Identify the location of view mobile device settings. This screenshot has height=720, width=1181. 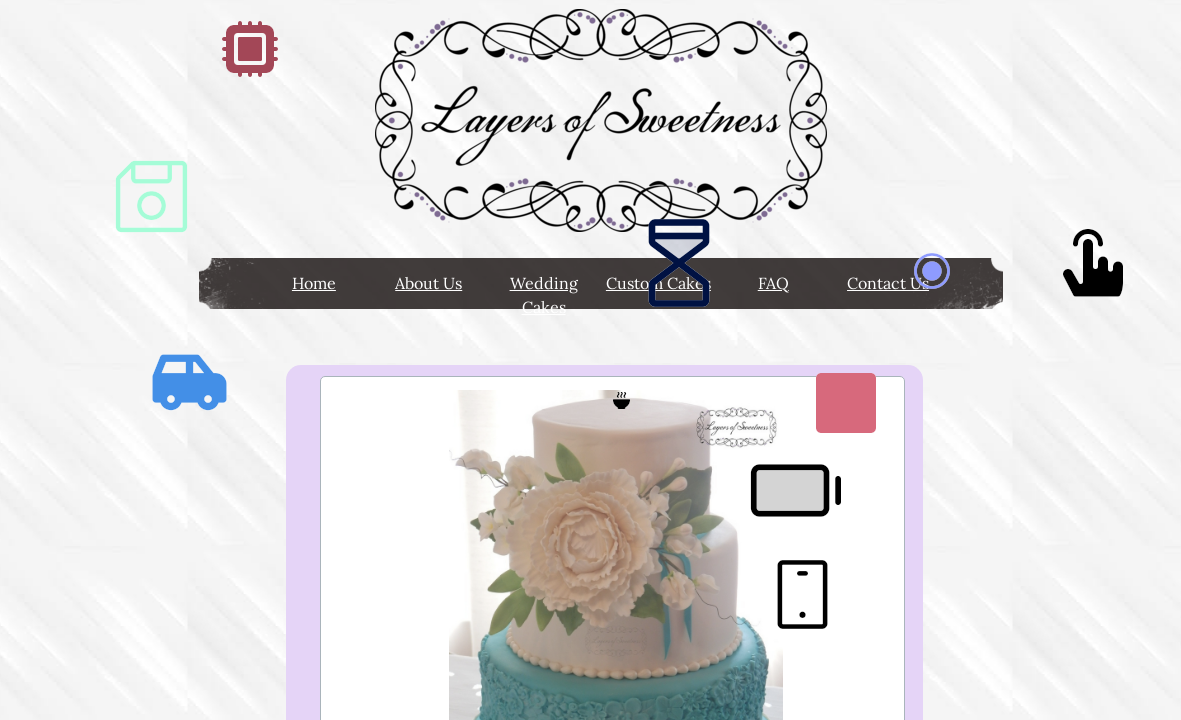
(802, 594).